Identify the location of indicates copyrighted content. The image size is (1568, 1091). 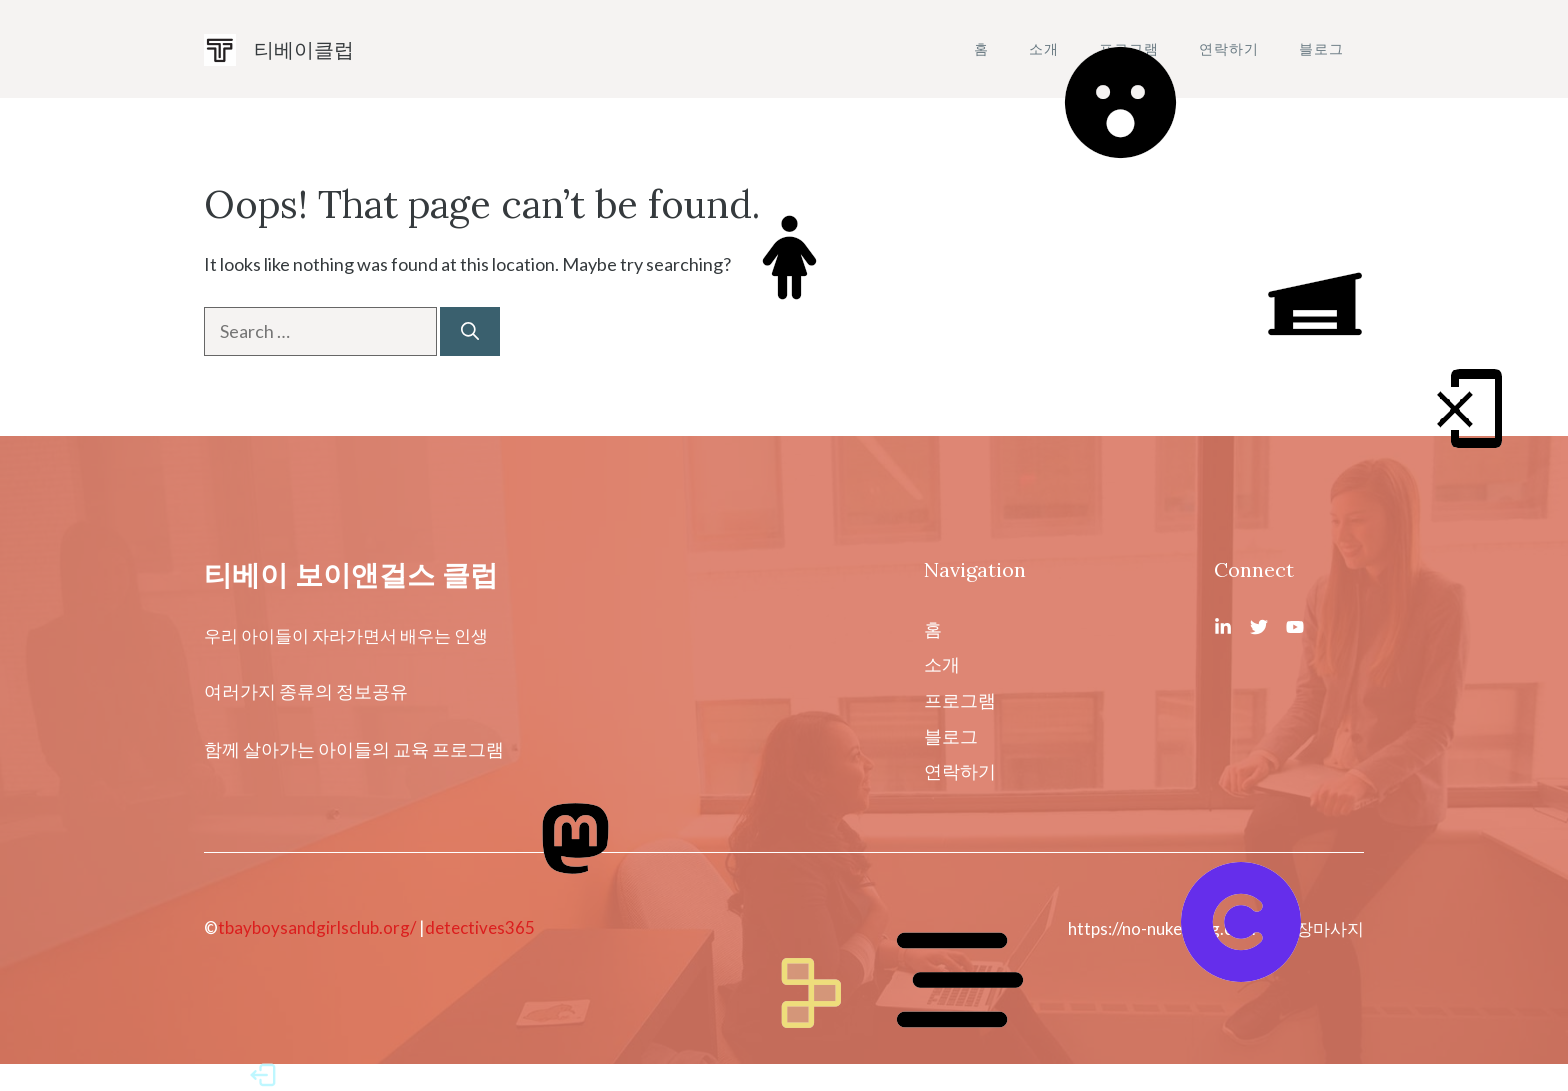
(1241, 922).